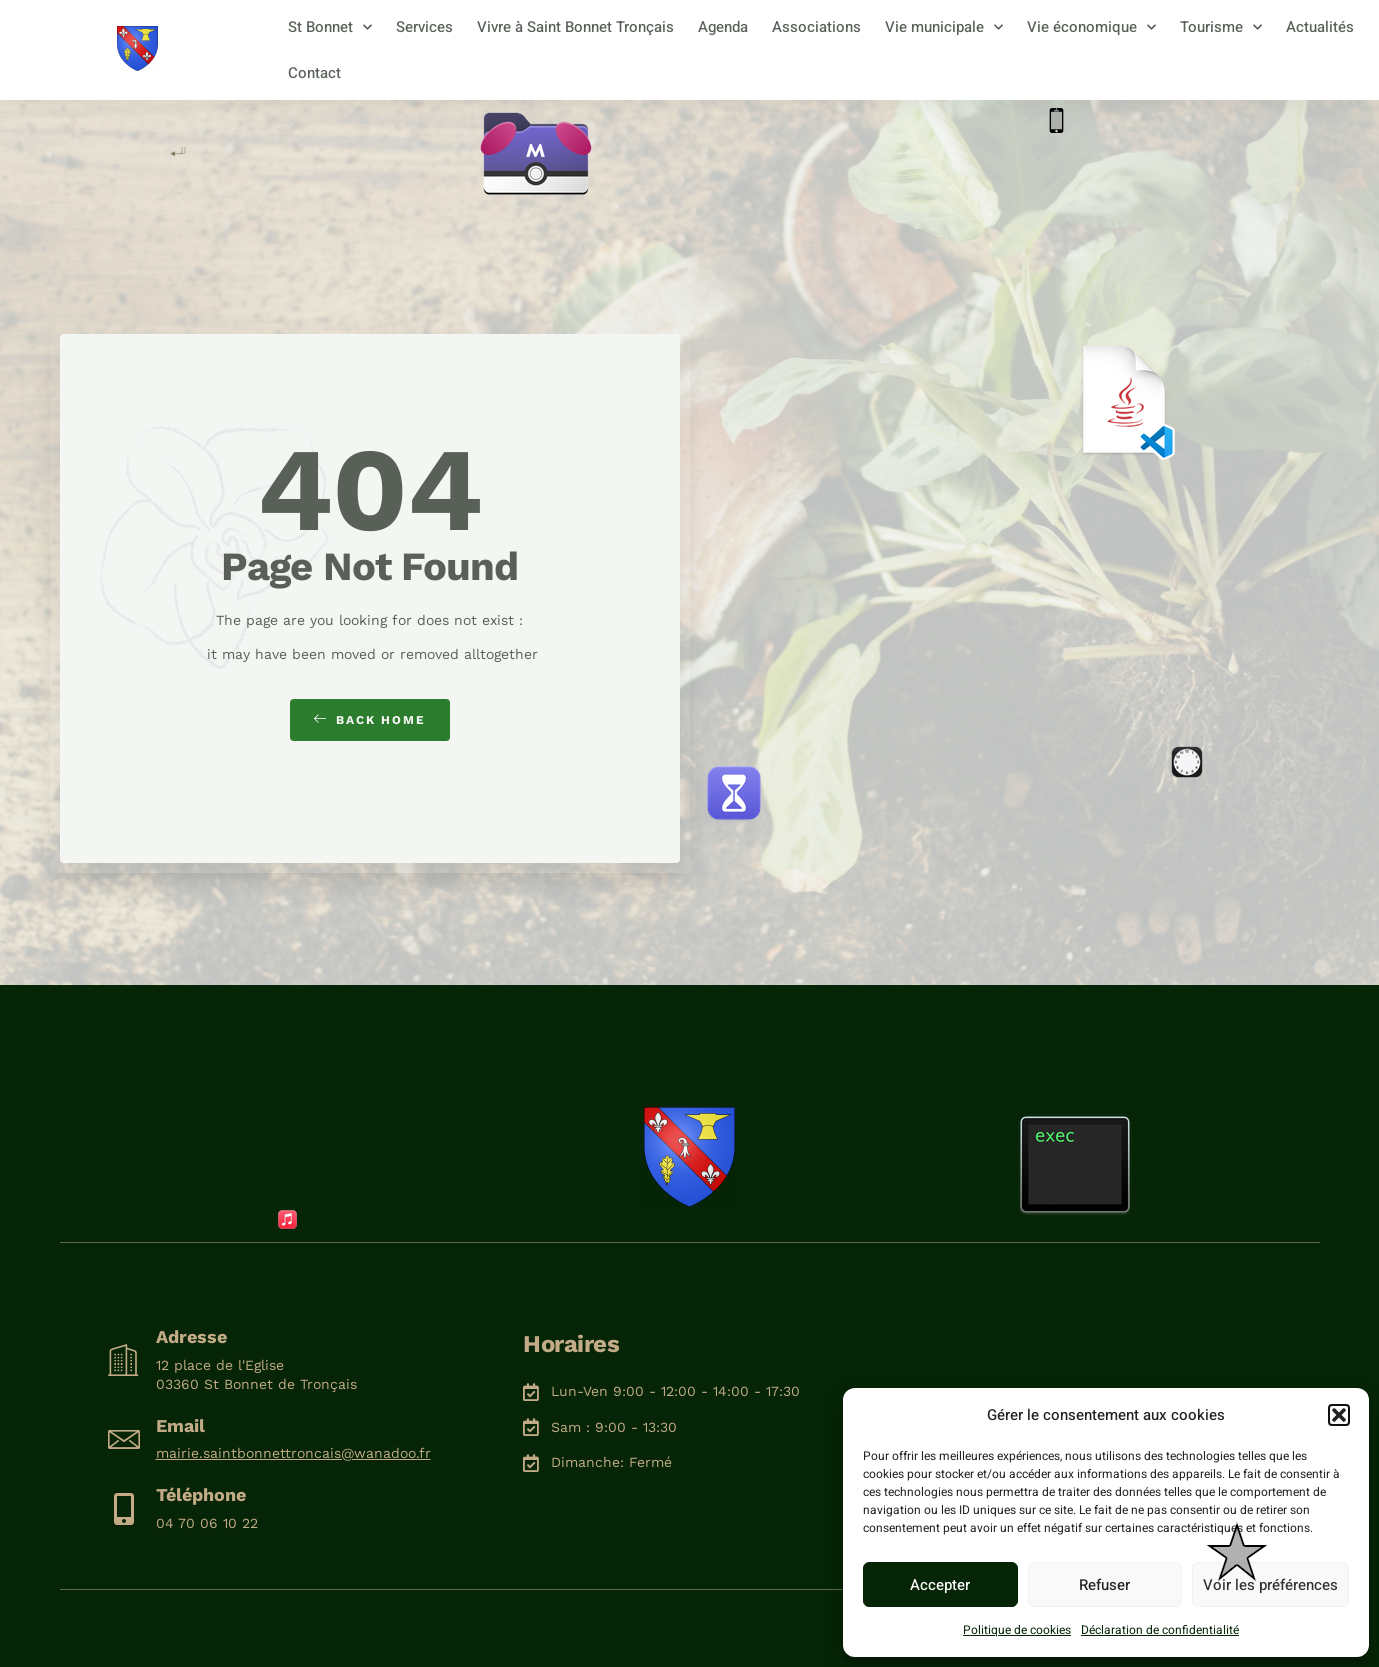  What do you see at coordinates (734, 793) in the screenshot?
I see `view screen time usage and statistics` at bounding box center [734, 793].